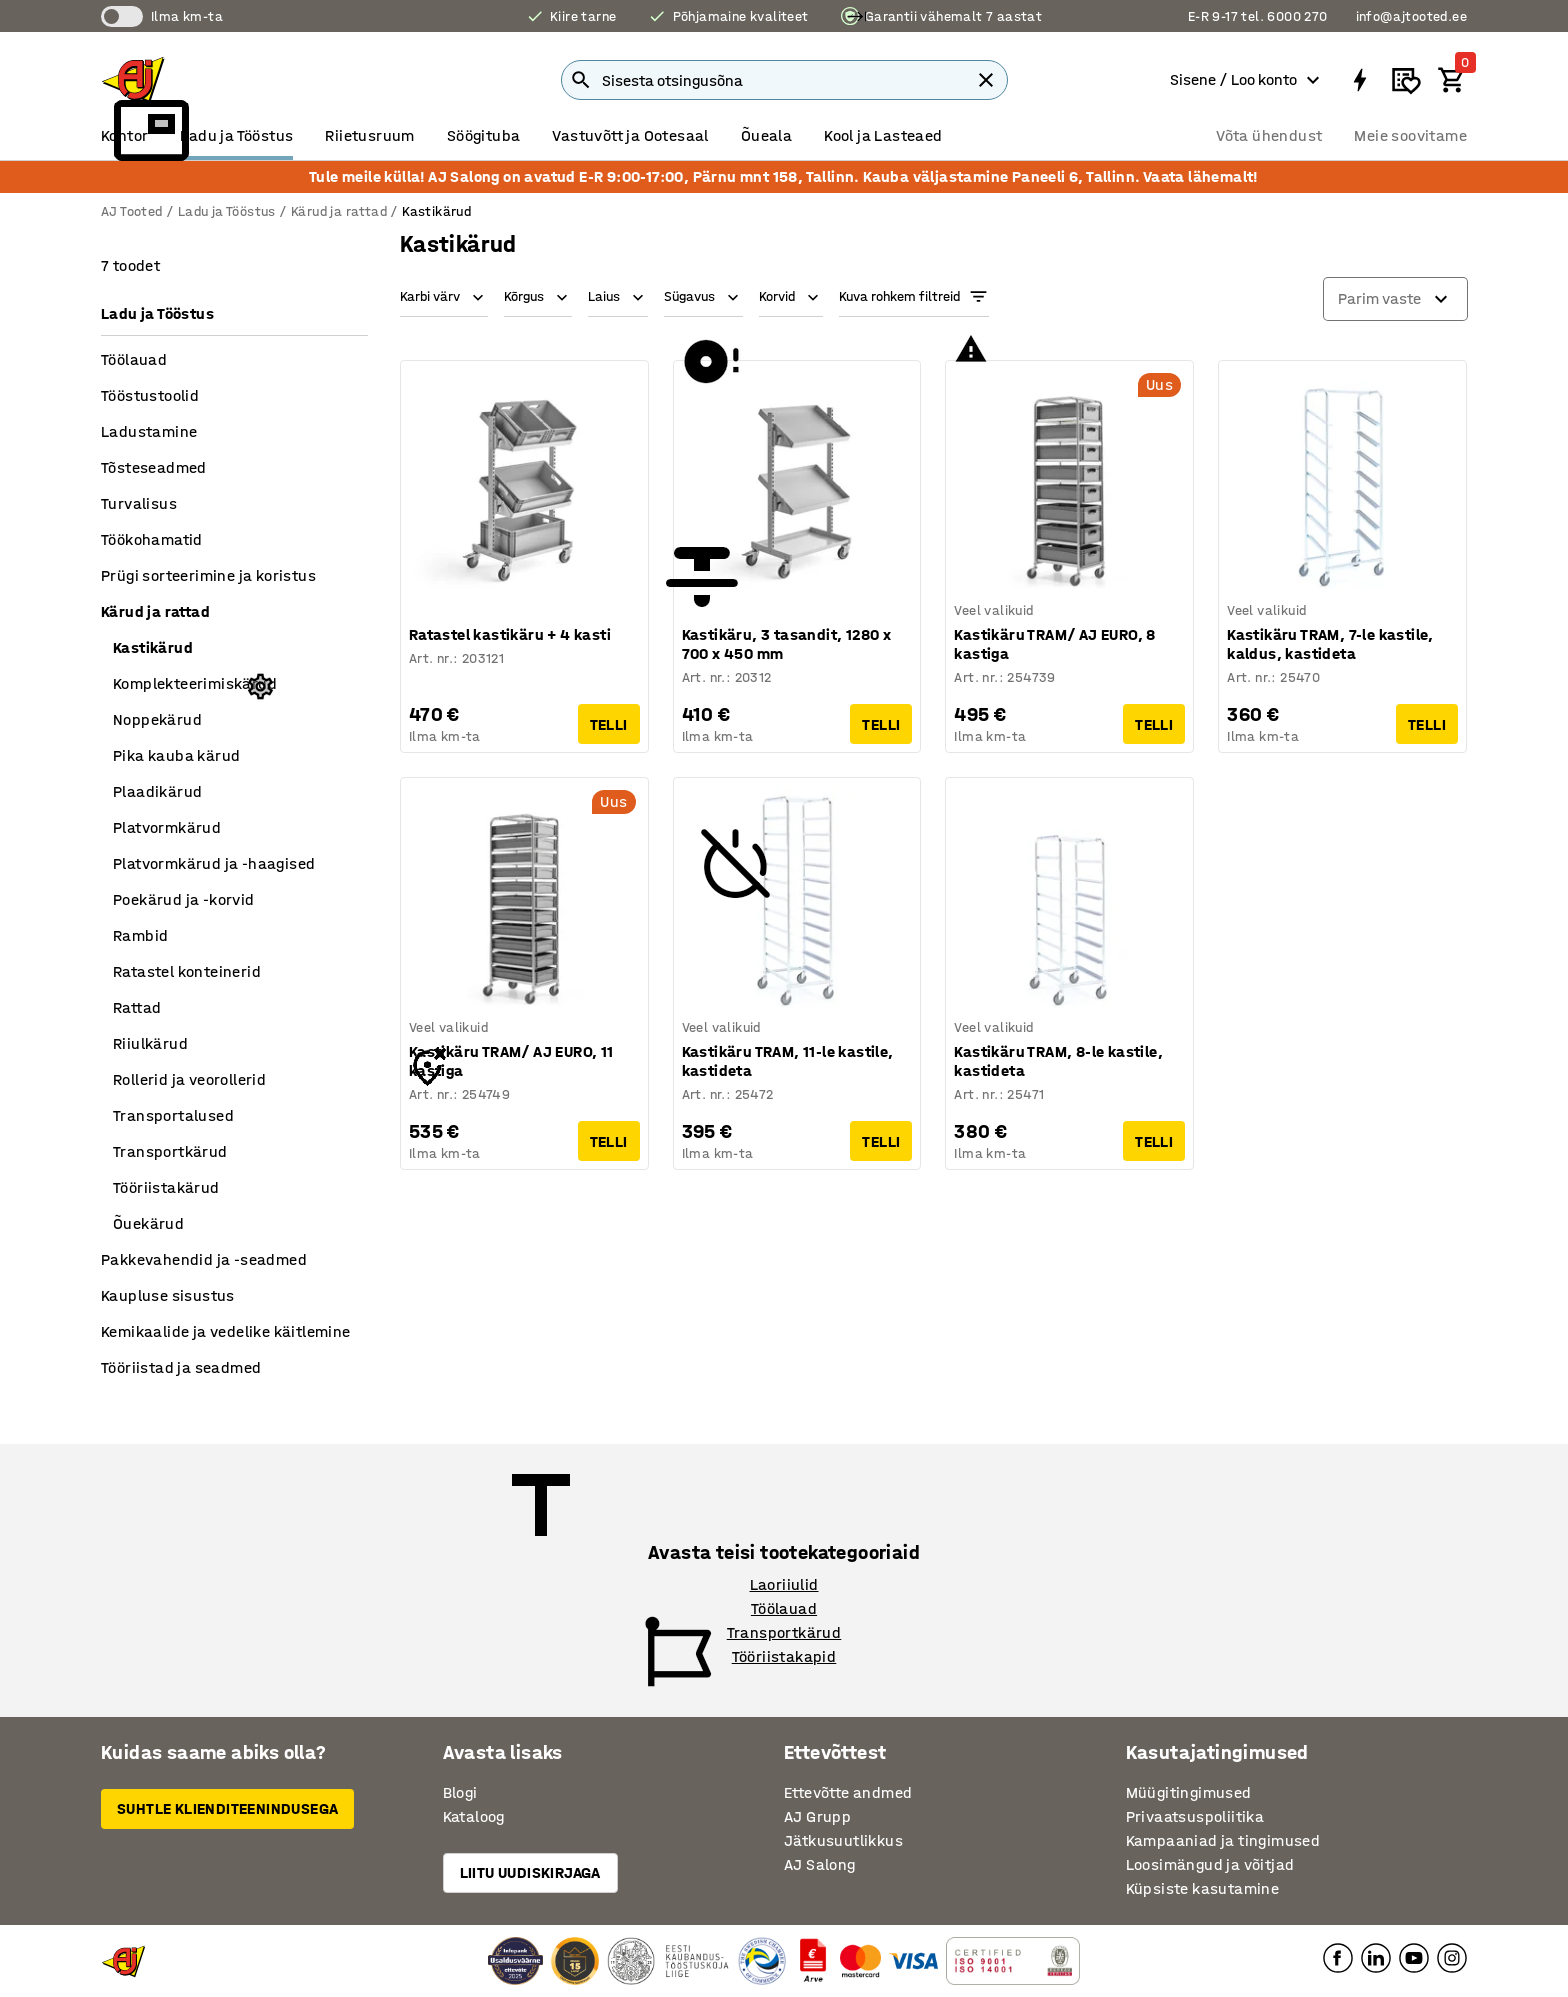 The image size is (1568, 1997). What do you see at coordinates (857, 16) in the screenshot?
I see `move cursor to end of line or field` at bounding box center [857, 16].